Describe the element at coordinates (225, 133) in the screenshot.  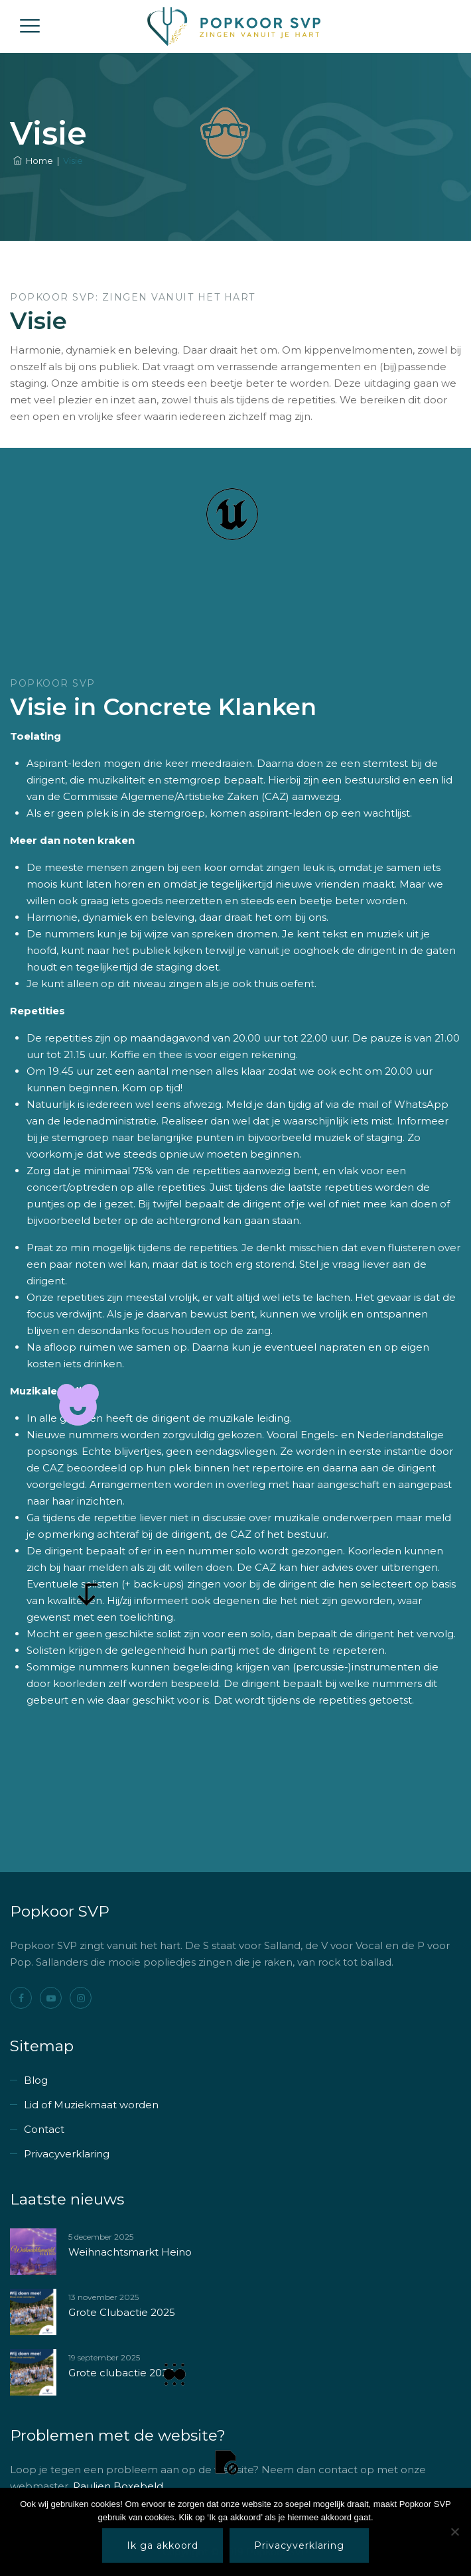
I see `egghead.io logo - access web development tutorials and courses` at that location.